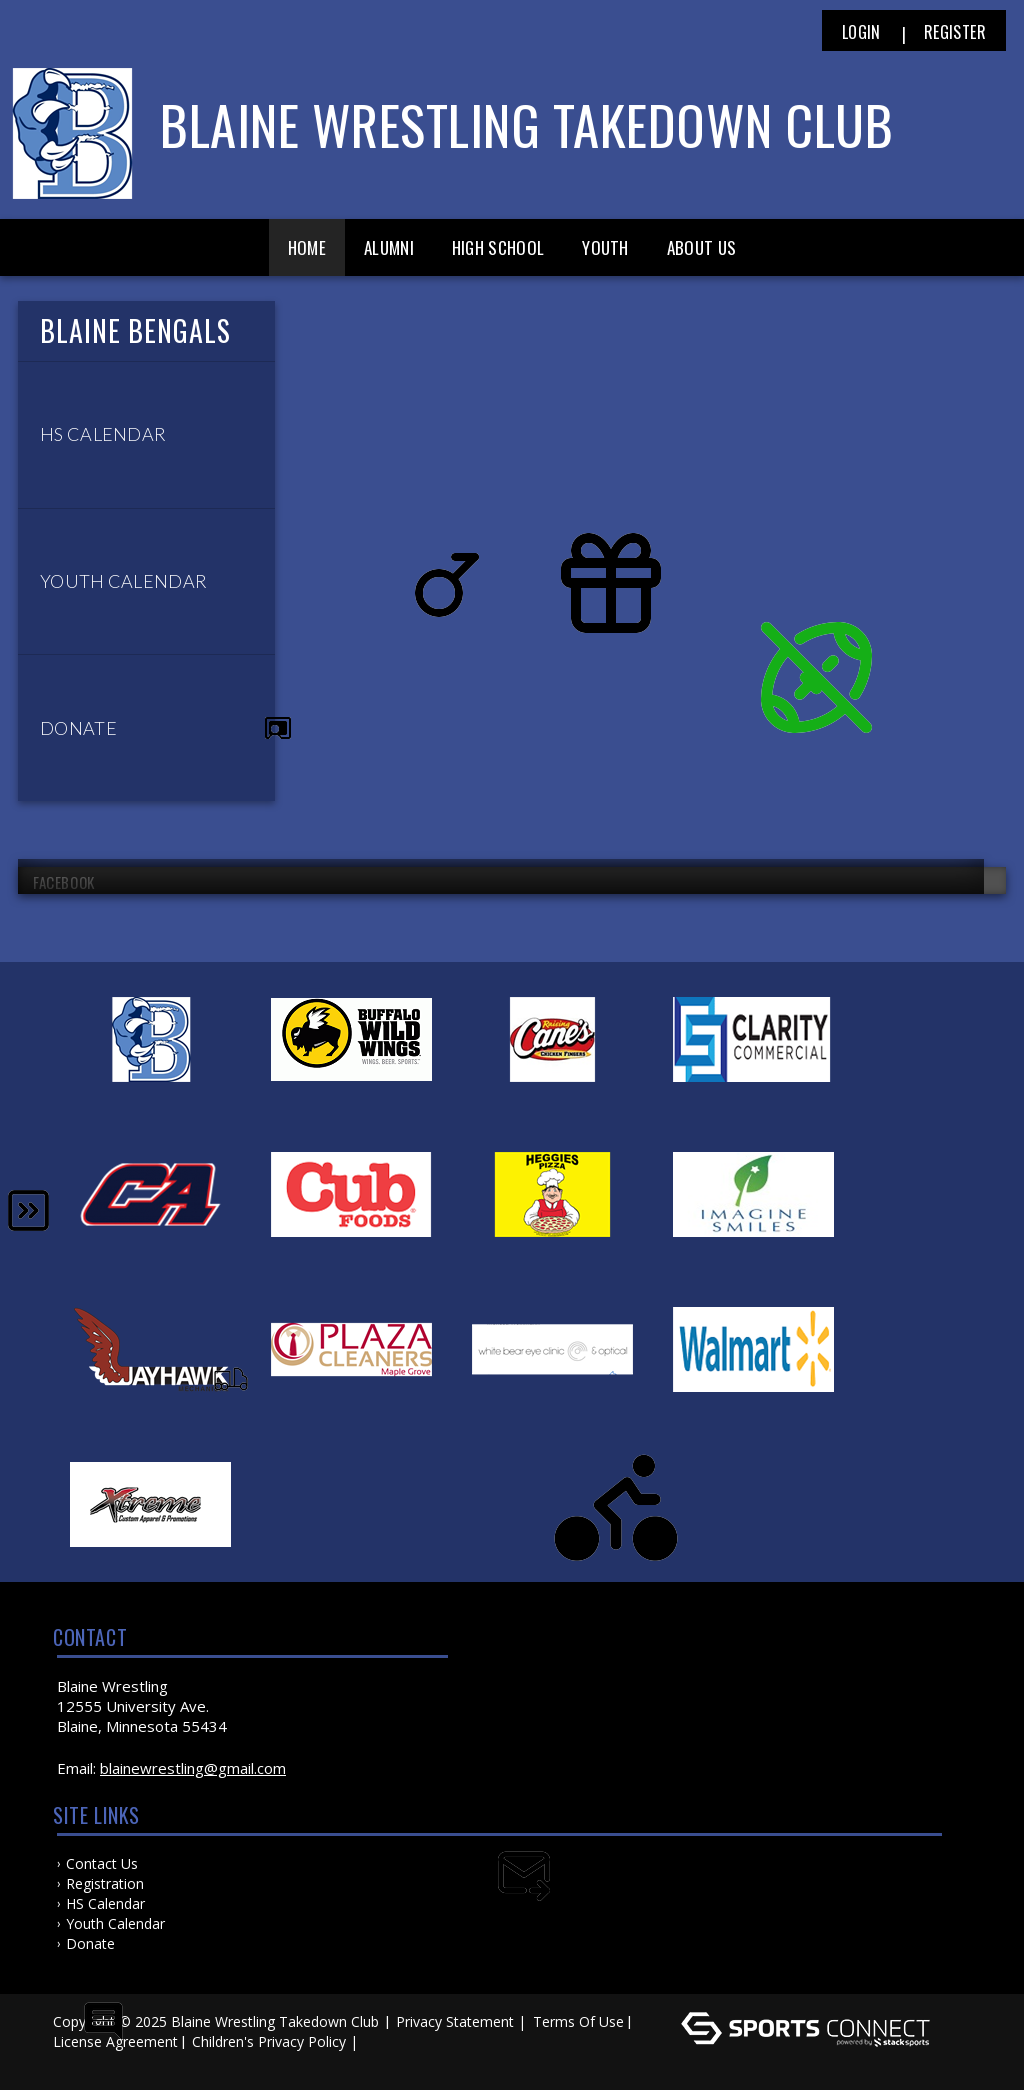 The height and width of the screenshot is (2090, 1024). What do you see at coordinates (278, 728) in the screenshot?
I see `access teaching or presentation mode` at bounding box center [278, 728].